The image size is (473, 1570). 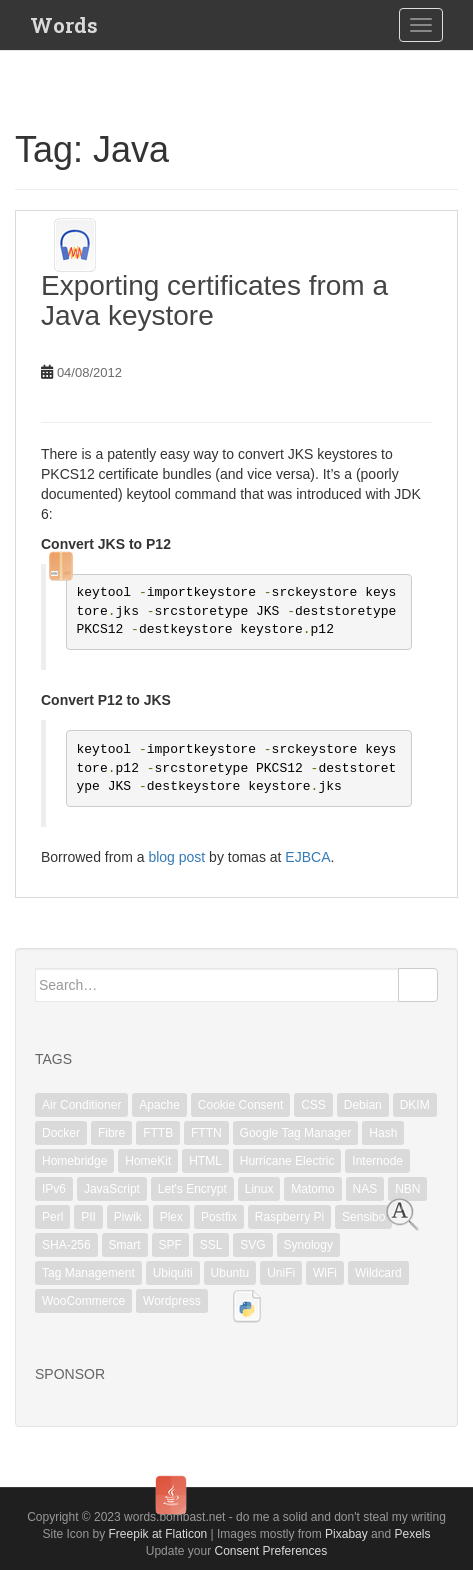 What do you see at coordinates (75, 245) in the screenshot?
I see `audacity audio project file` at bounding box center [75, 245].